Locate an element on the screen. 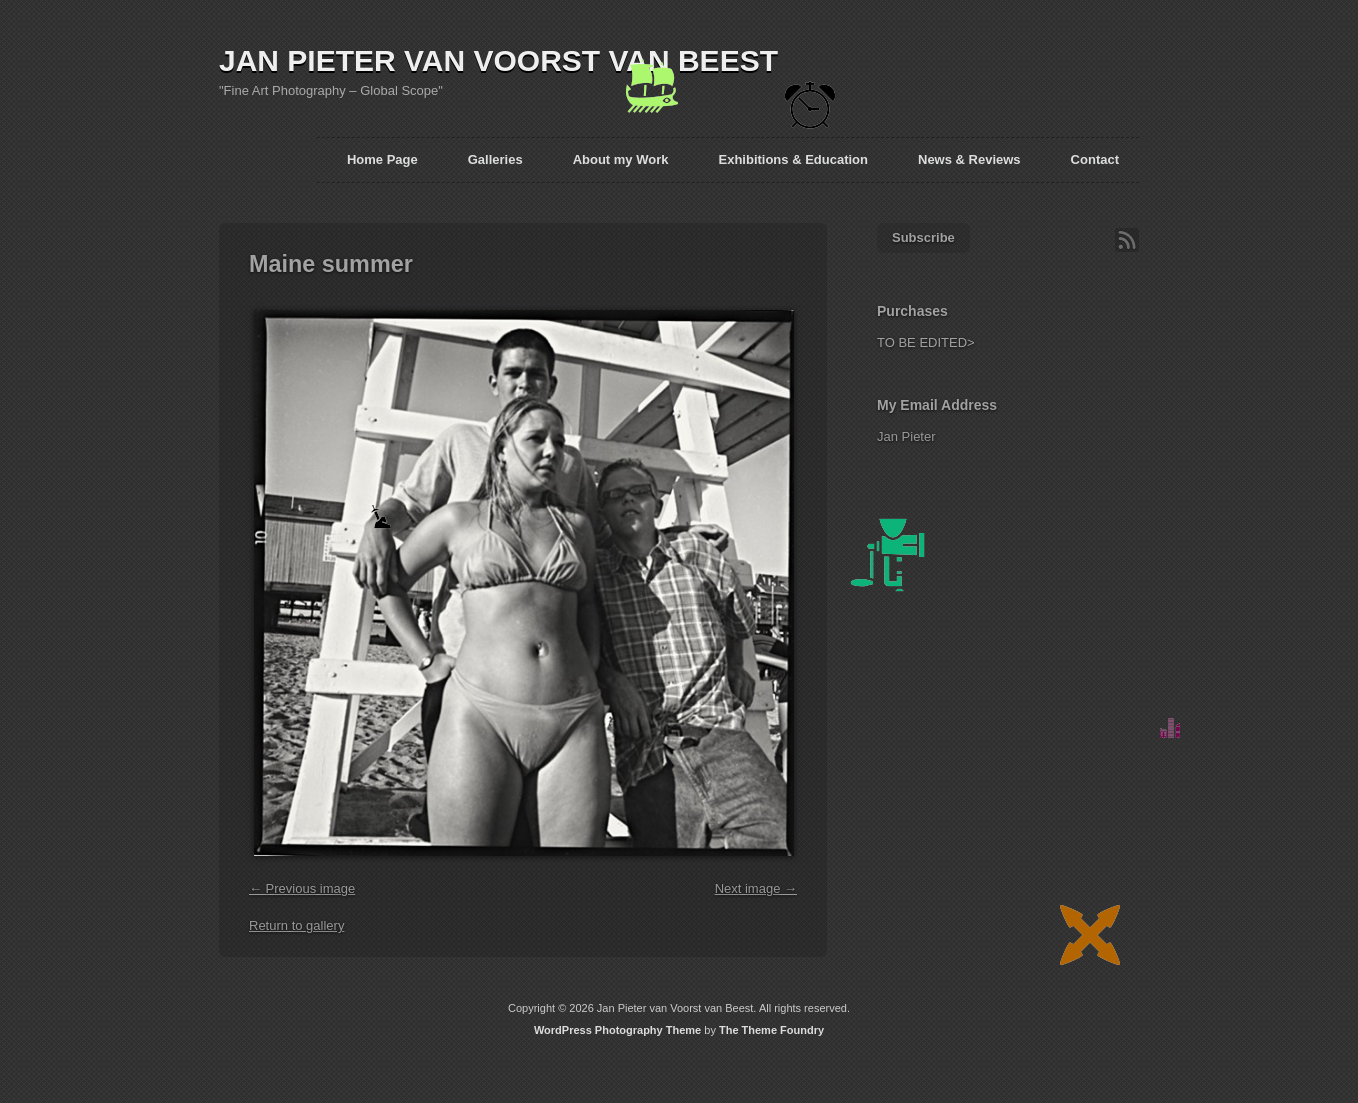 This screenshot has width=1358, height=1103. set or view alarms is located at coordinates (810, 105).